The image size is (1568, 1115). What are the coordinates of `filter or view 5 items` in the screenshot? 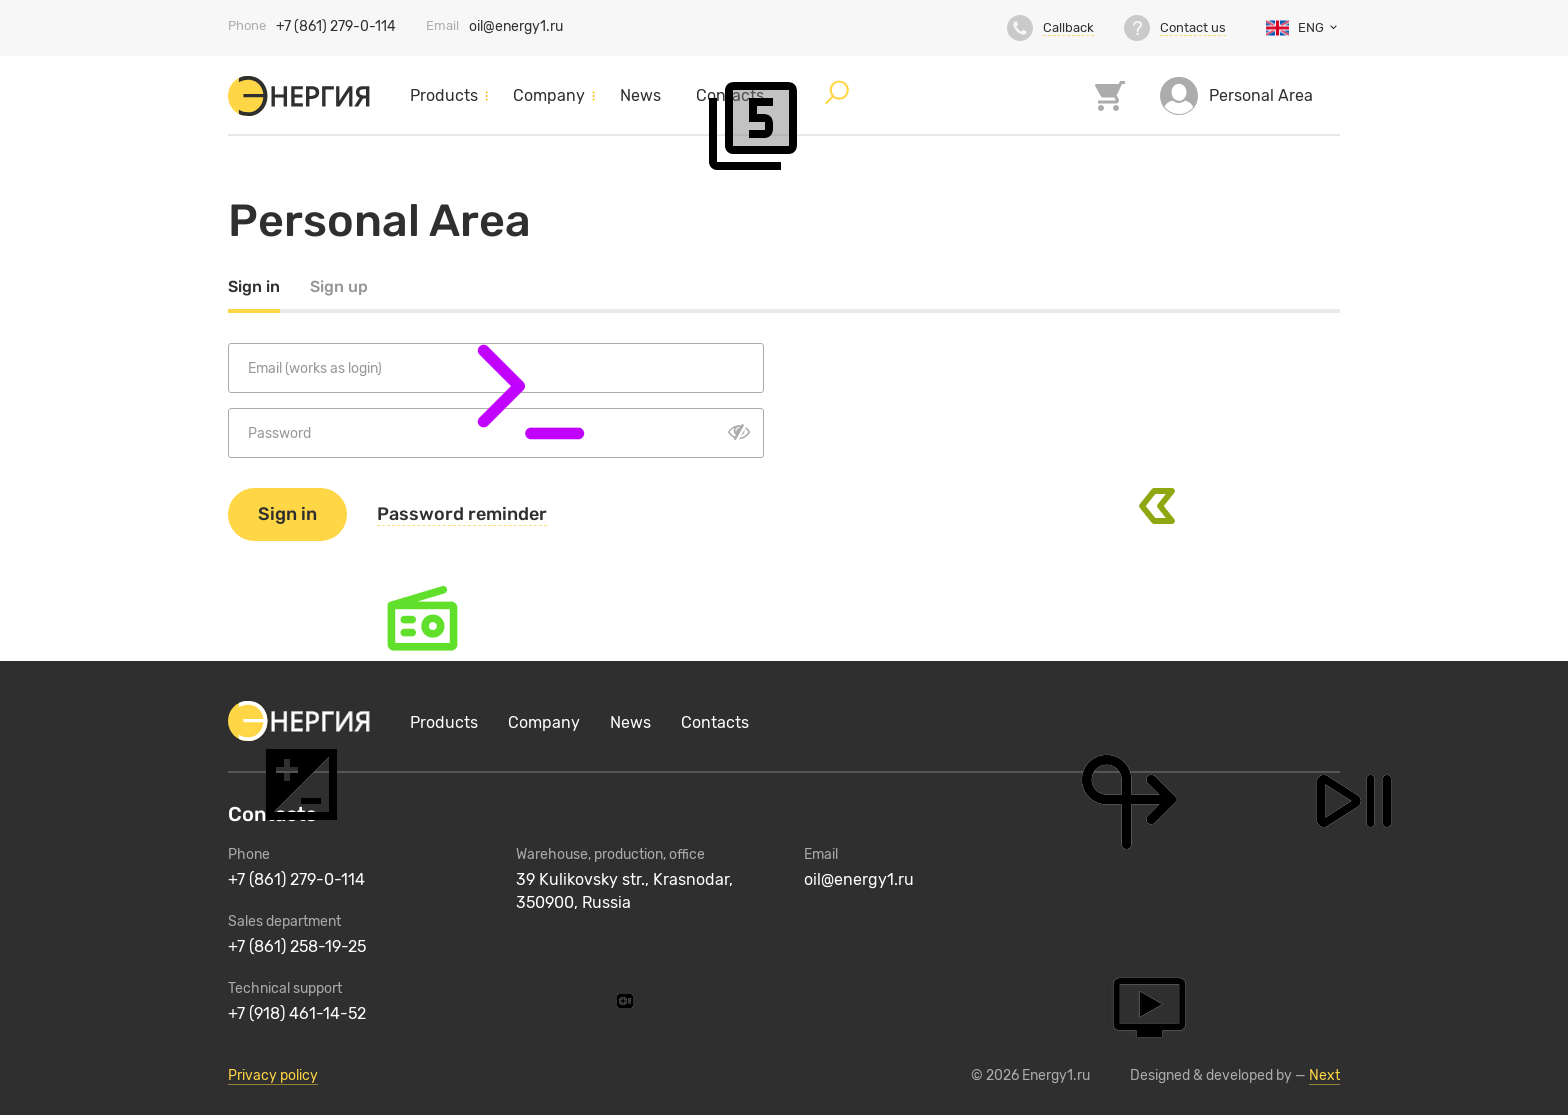 It's located at (753, 126).